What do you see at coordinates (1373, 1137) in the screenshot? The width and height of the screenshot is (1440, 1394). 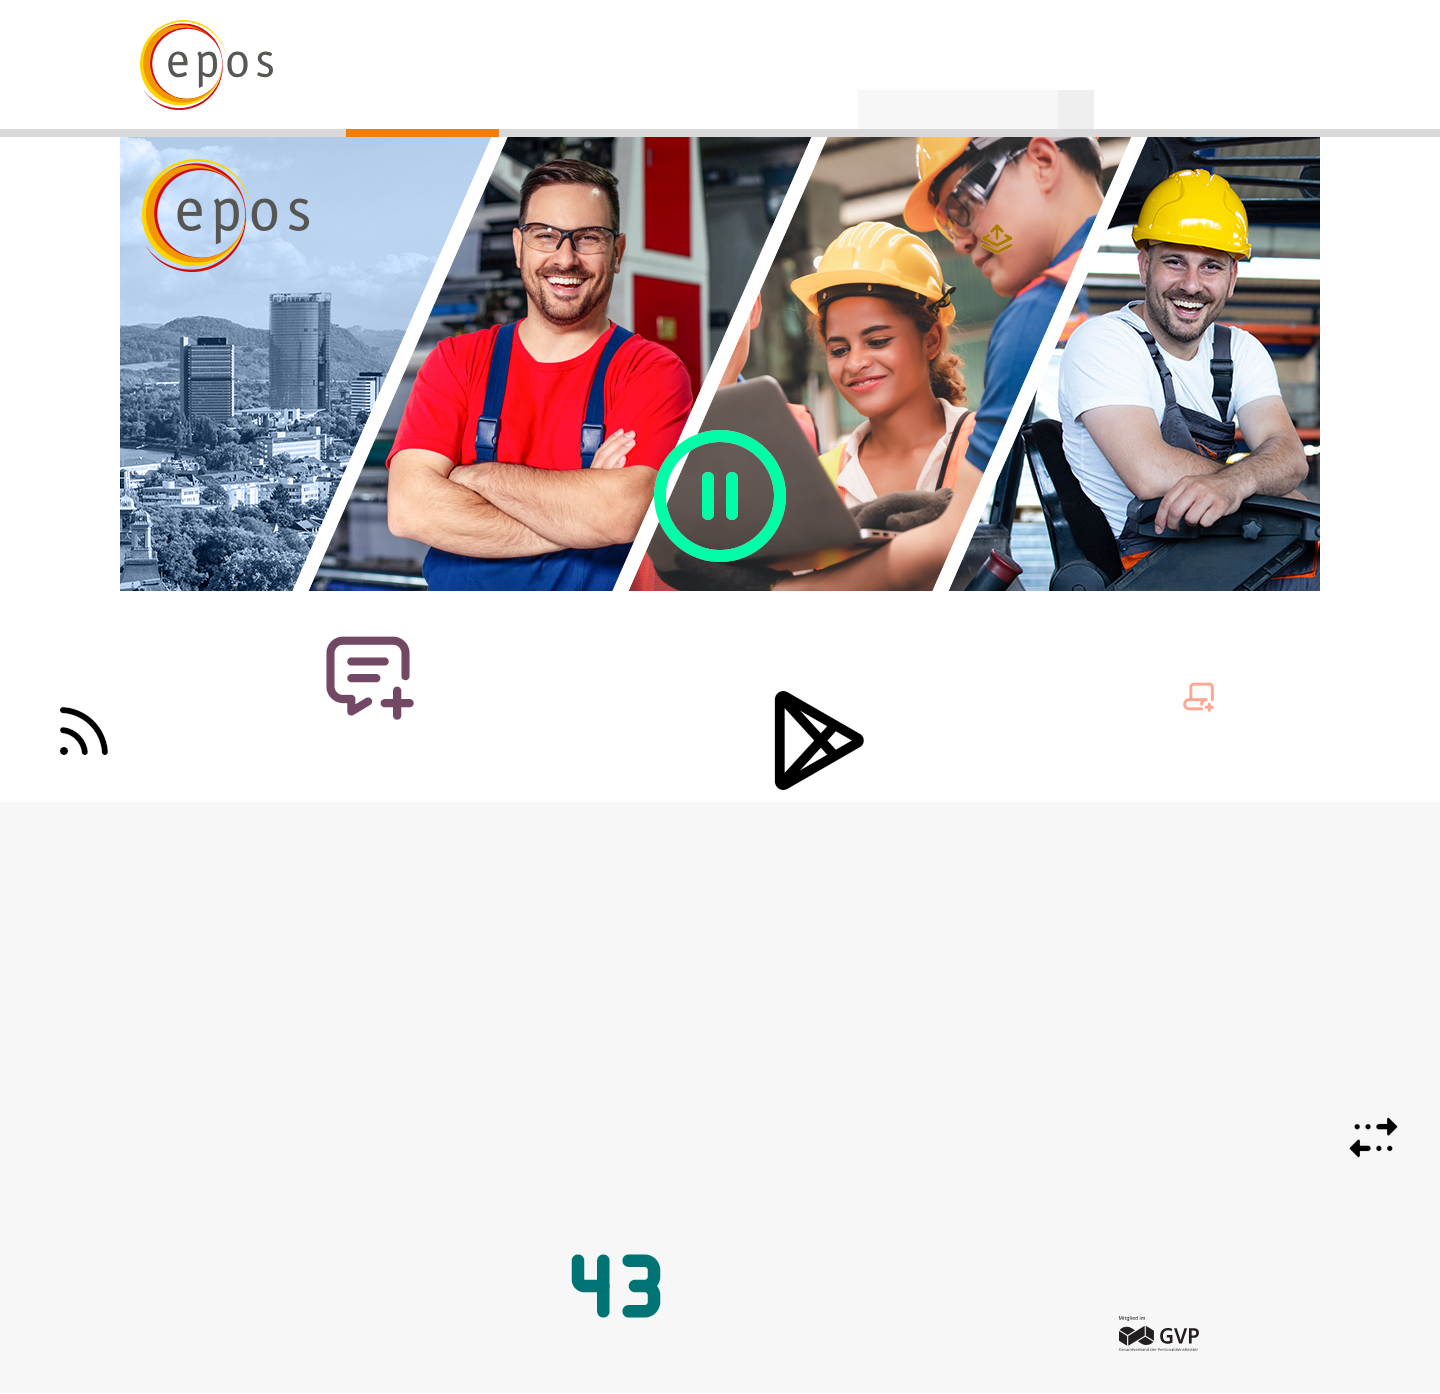 I see `view multiple stops on a route` at bounding box center [1373, 1137].